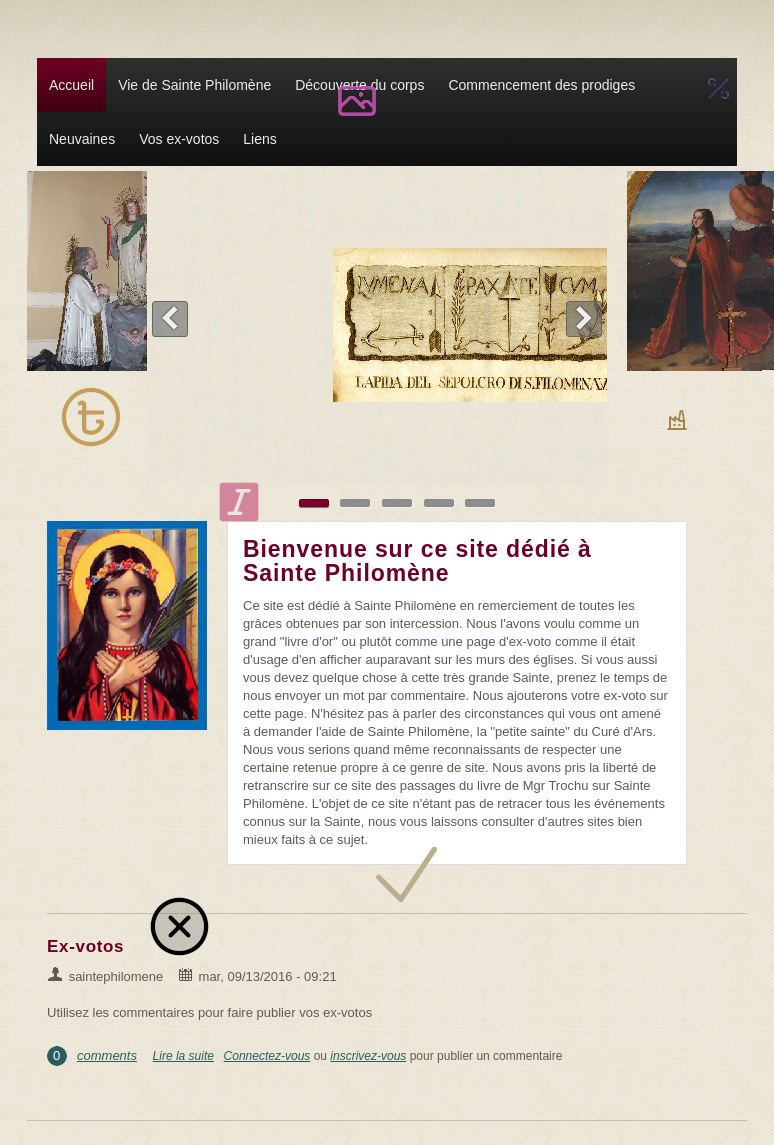 Image resolution: width=774 pixels, height=1145 pixels. Describe the element at coordinates (677, 420) in the screenshot. I see `access factory or manufacturing settings` at that location.